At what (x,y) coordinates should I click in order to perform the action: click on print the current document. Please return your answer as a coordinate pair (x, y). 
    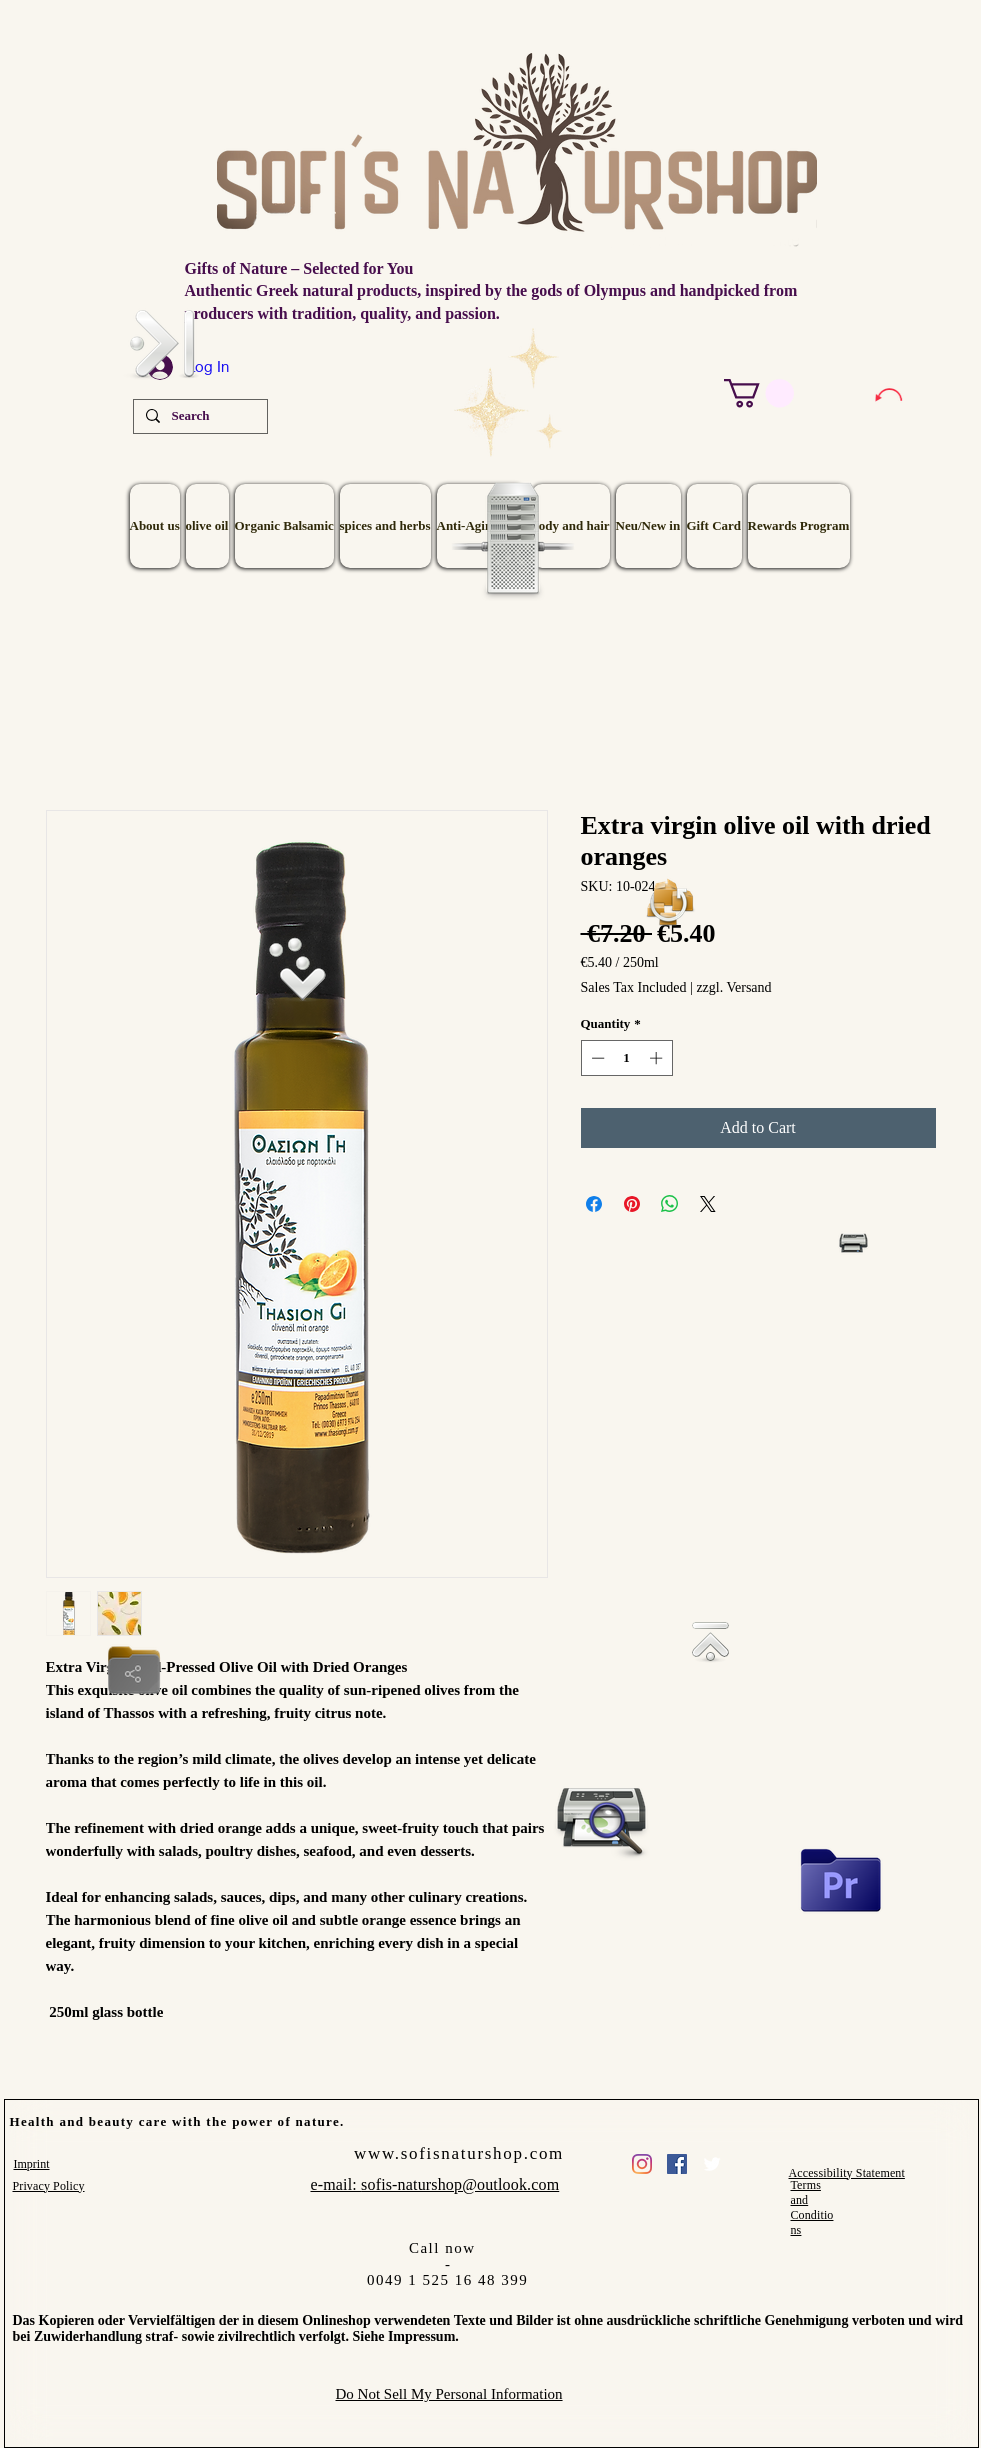
    Looking at the image, I should click on (853, 1242).